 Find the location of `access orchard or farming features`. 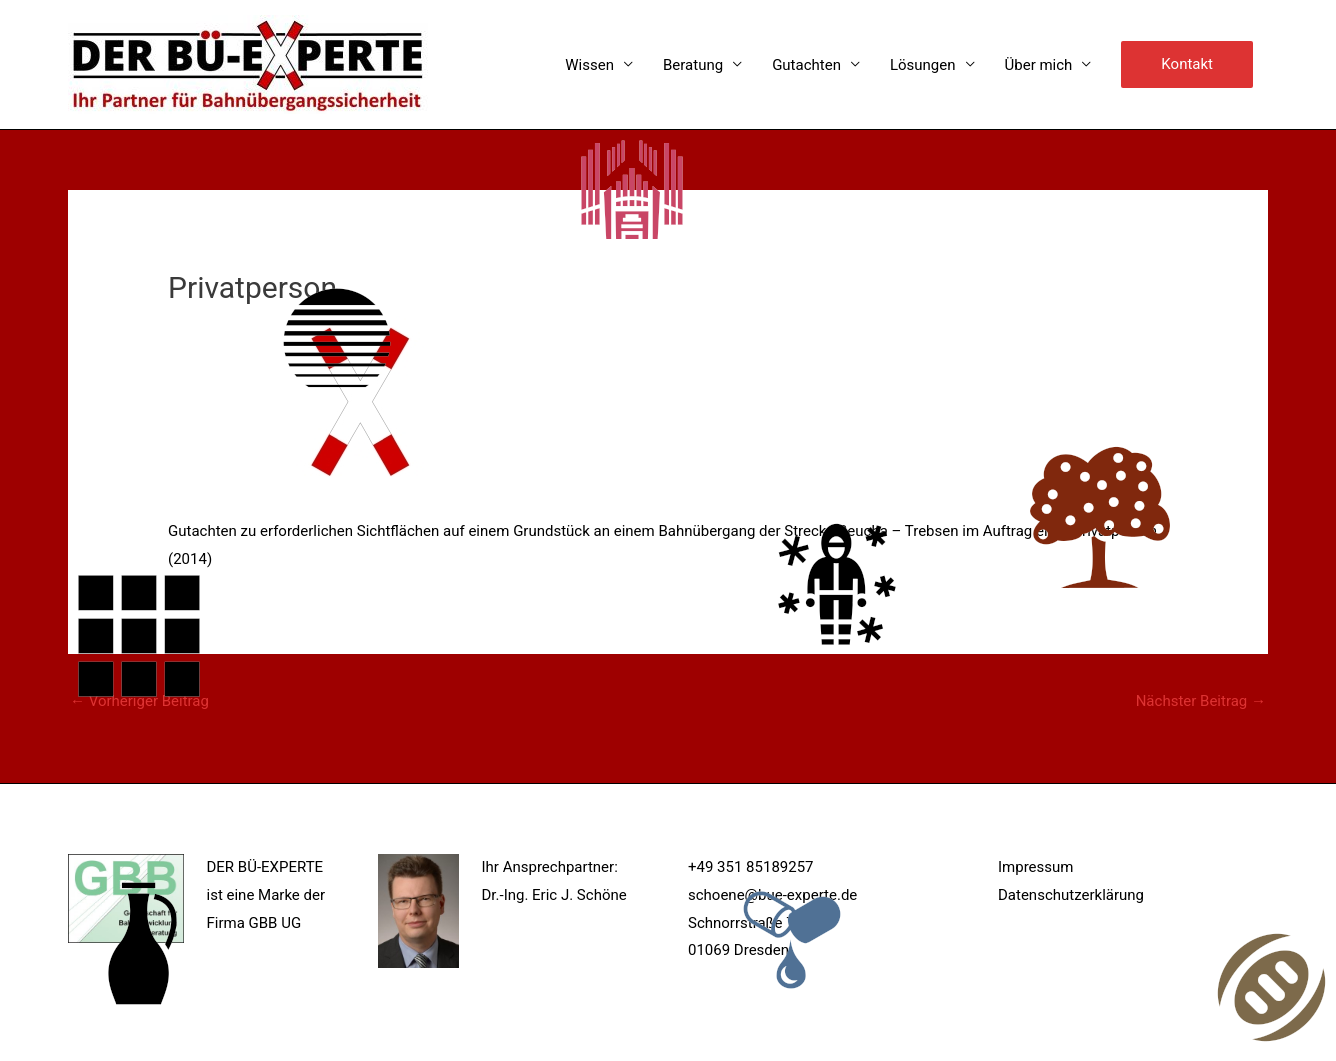

access orchard or farming features is located at coordinates (1099, 515).